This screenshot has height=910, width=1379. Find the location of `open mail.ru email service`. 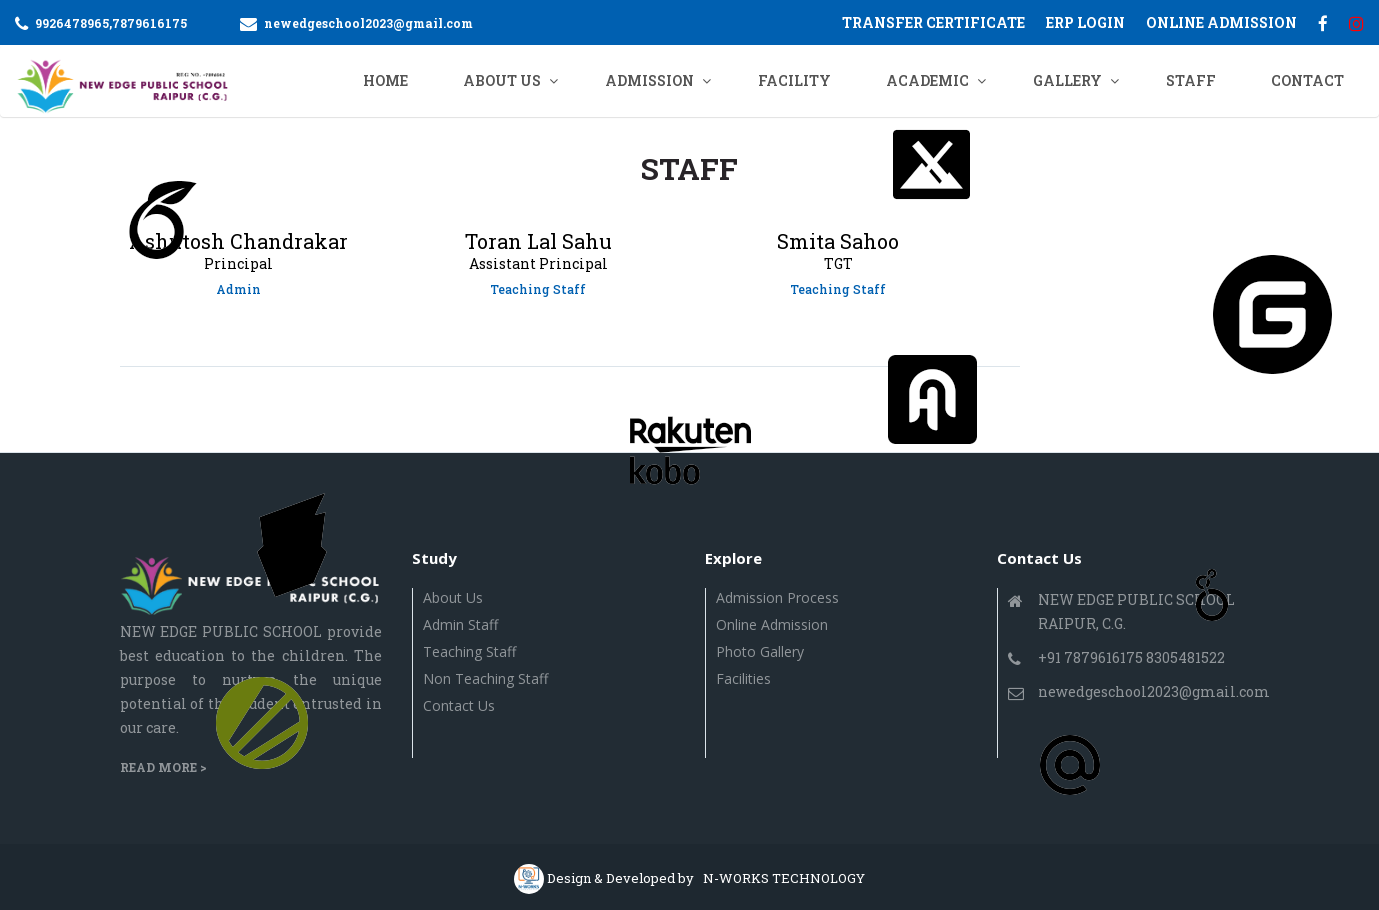

open mail.ru email service is located at coordinates (1070, 765).